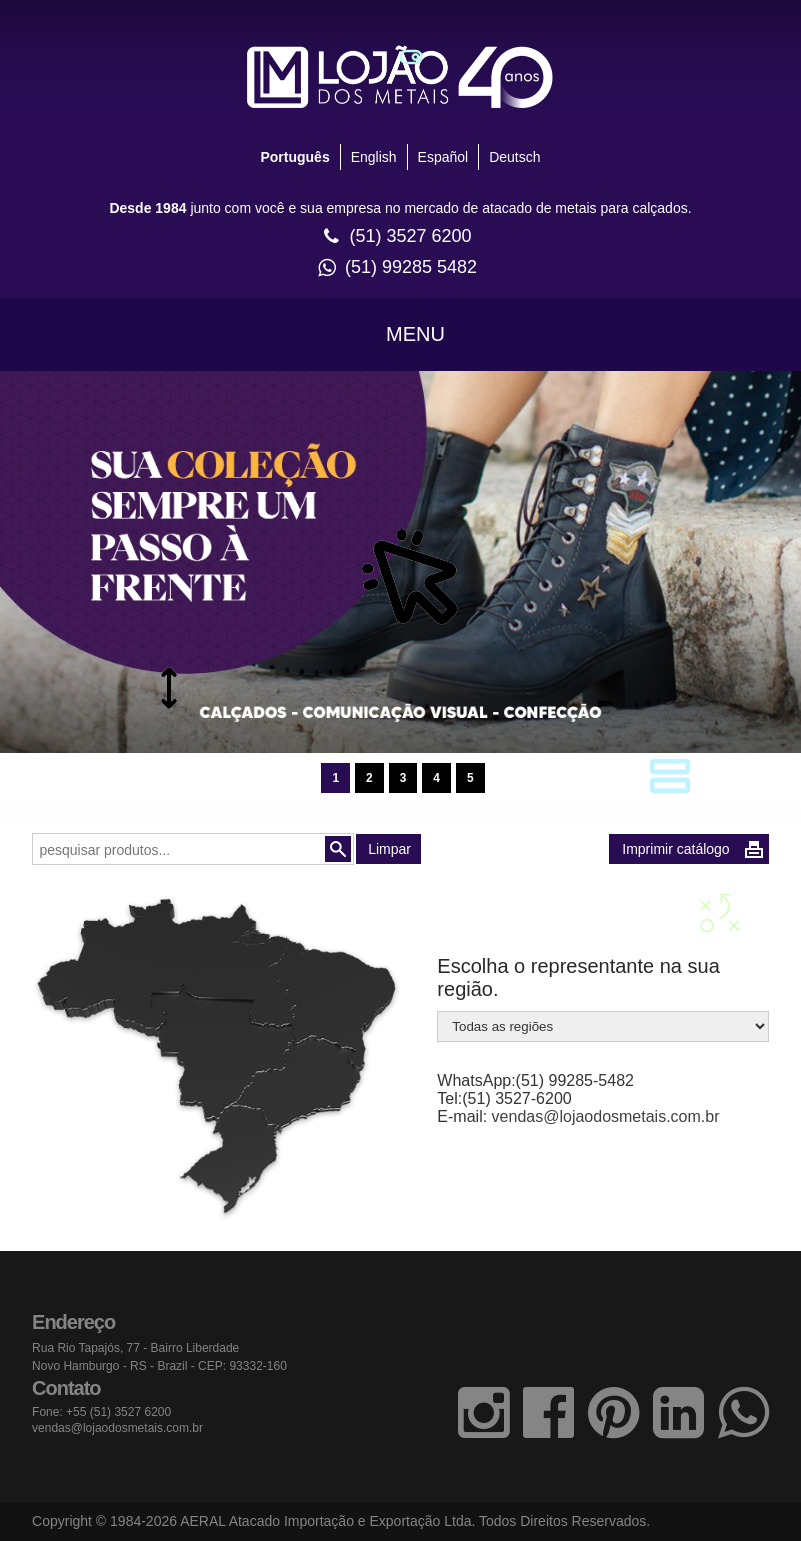 This screenshot has height=1541, width=801. What do you see at coordinates (718, 913) in the screenshot?
I see `view strategy or game plan` at bounding box center [718, 913].